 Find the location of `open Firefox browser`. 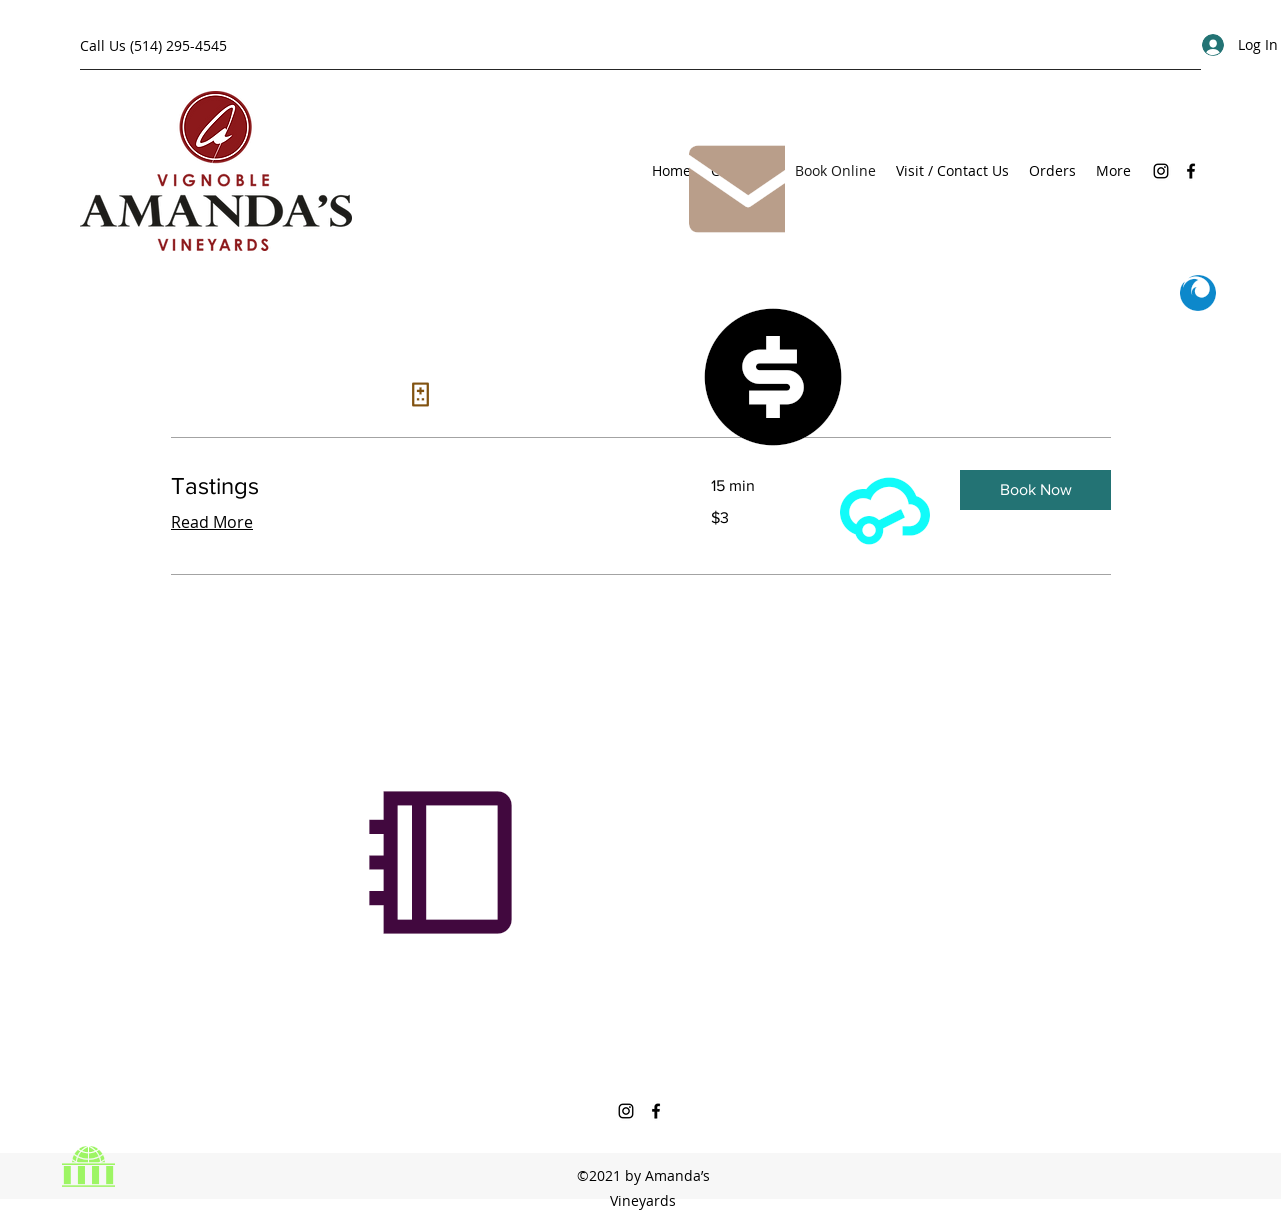

open Firefox browser is located at coordinates (1198, 293).